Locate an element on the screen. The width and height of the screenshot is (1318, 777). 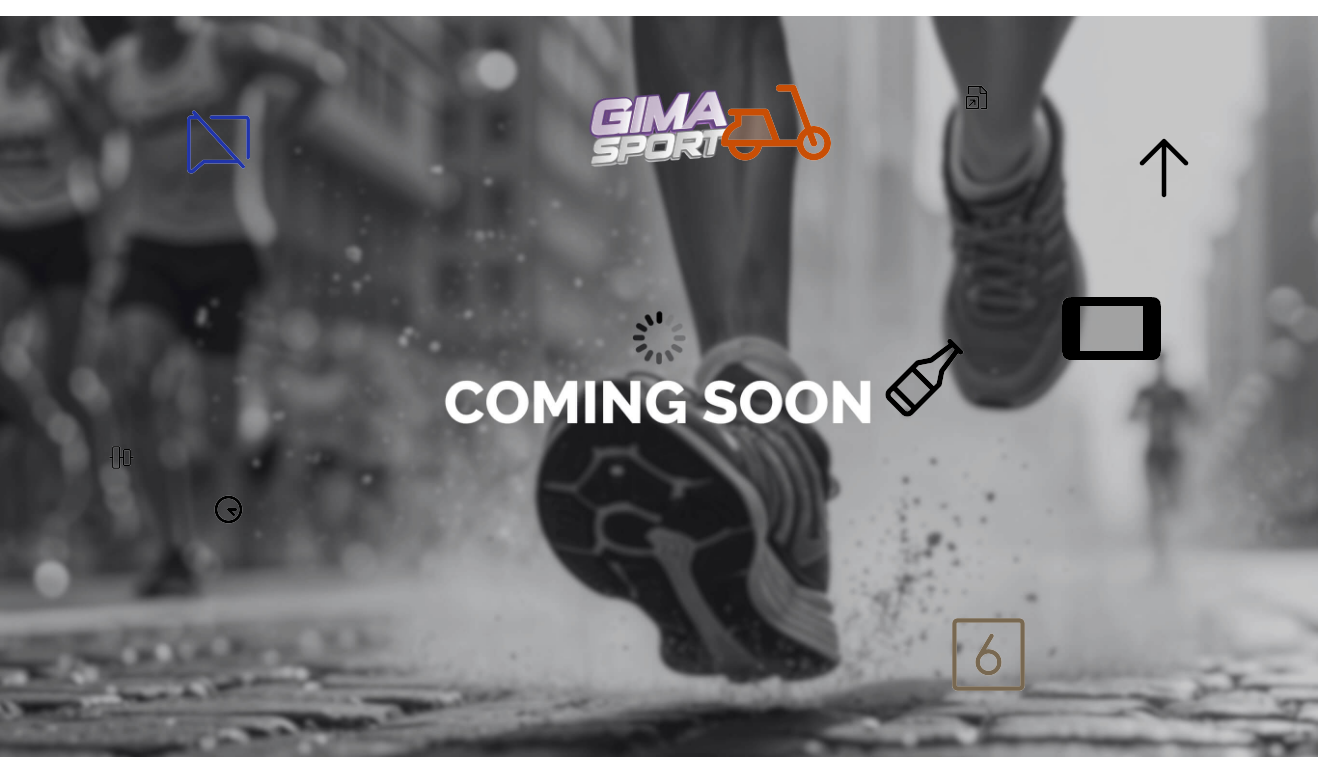
select moped or scooter delivery option is located at coordinates (776, 126).